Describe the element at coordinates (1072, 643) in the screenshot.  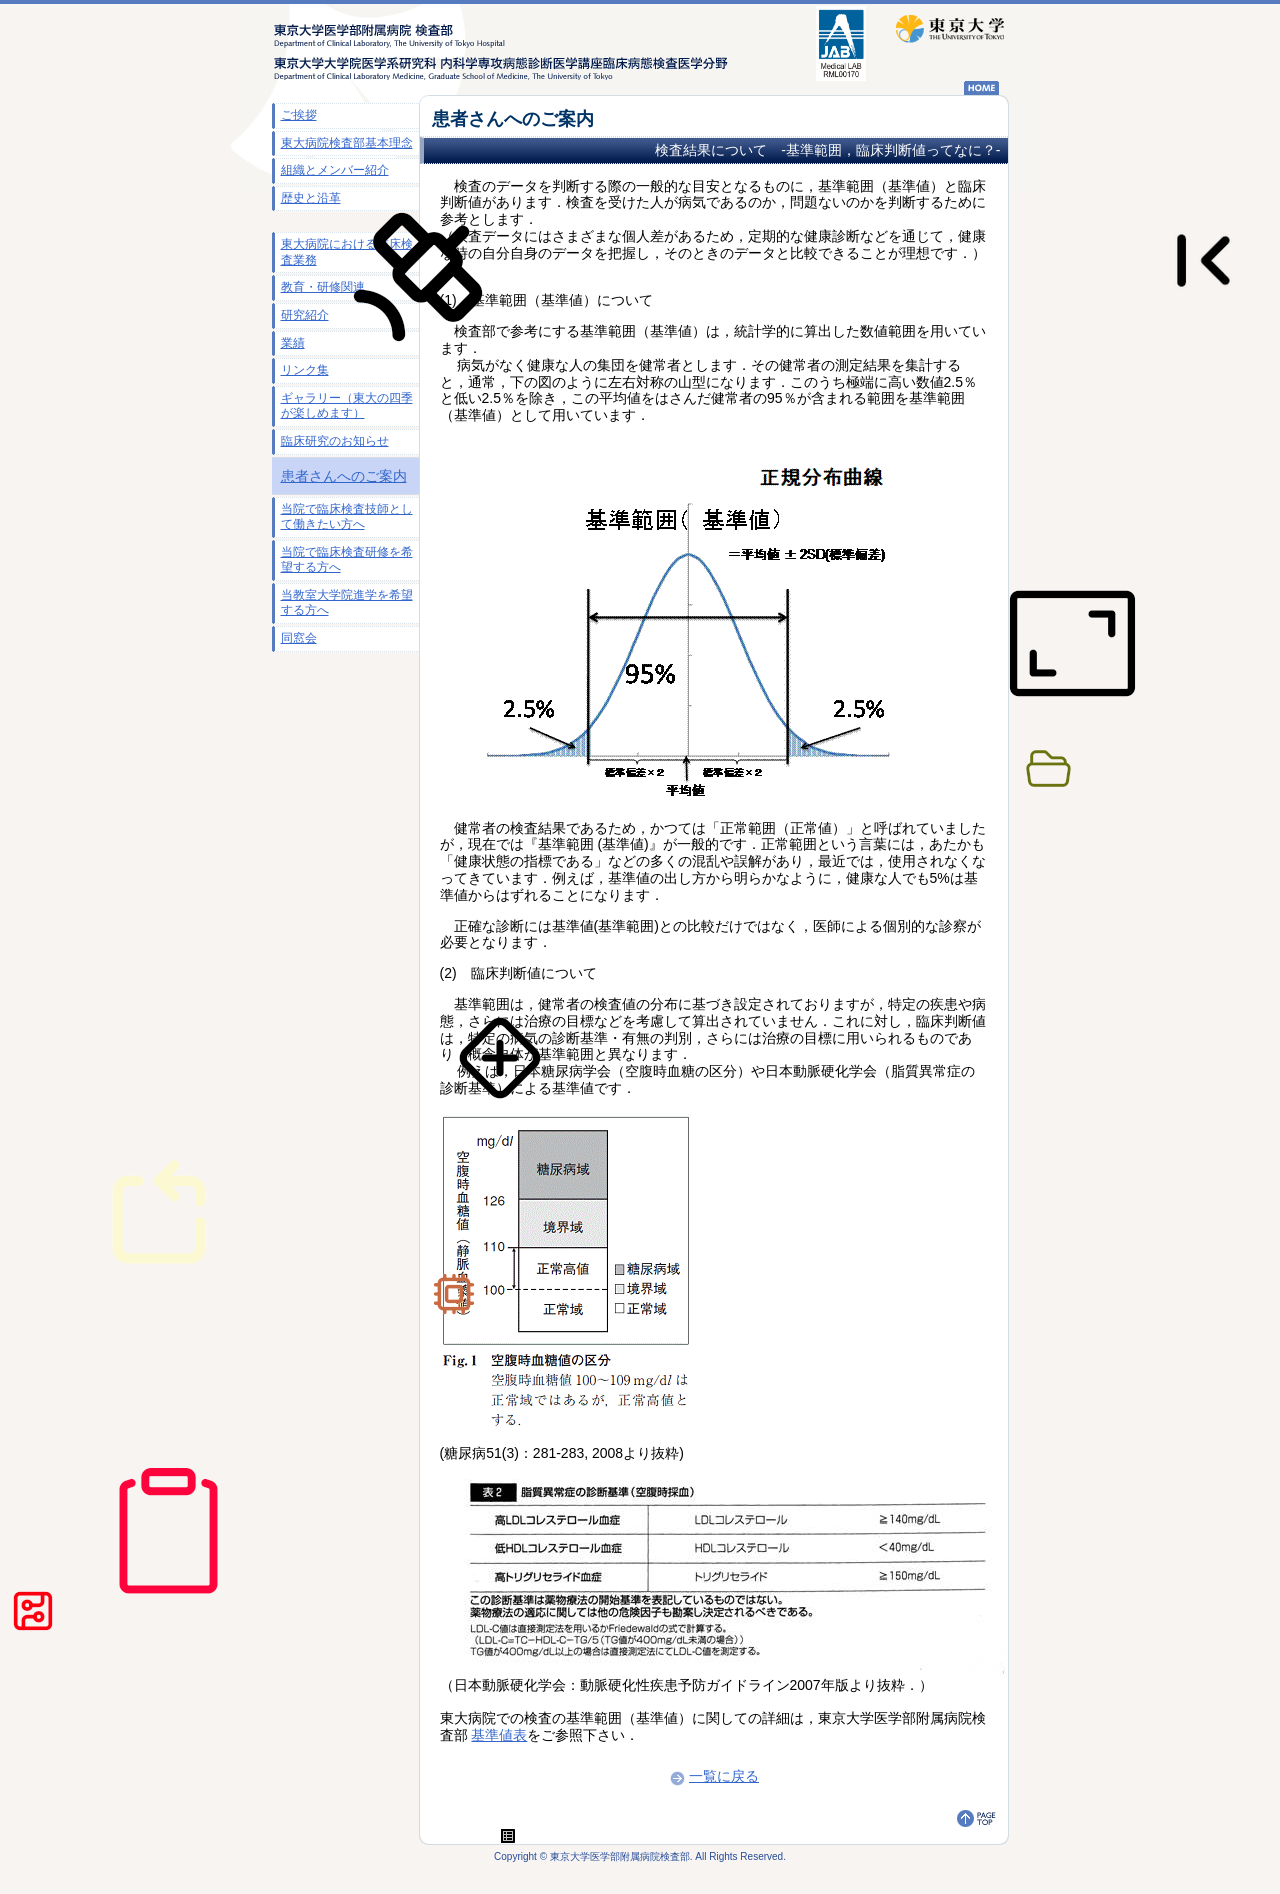
I see `enter fullscreen mode` at that location.